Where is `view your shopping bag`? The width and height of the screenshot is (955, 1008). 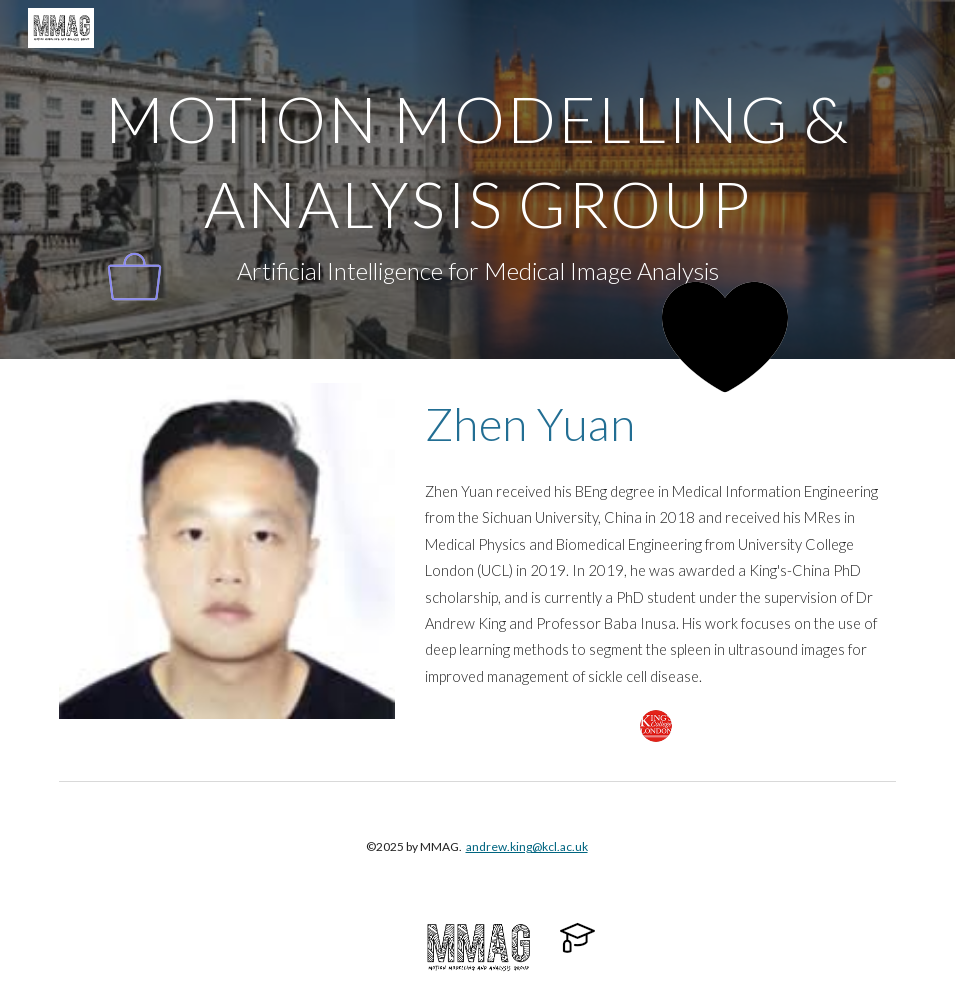 view your shopping bag is located at coordinates (134, 279).